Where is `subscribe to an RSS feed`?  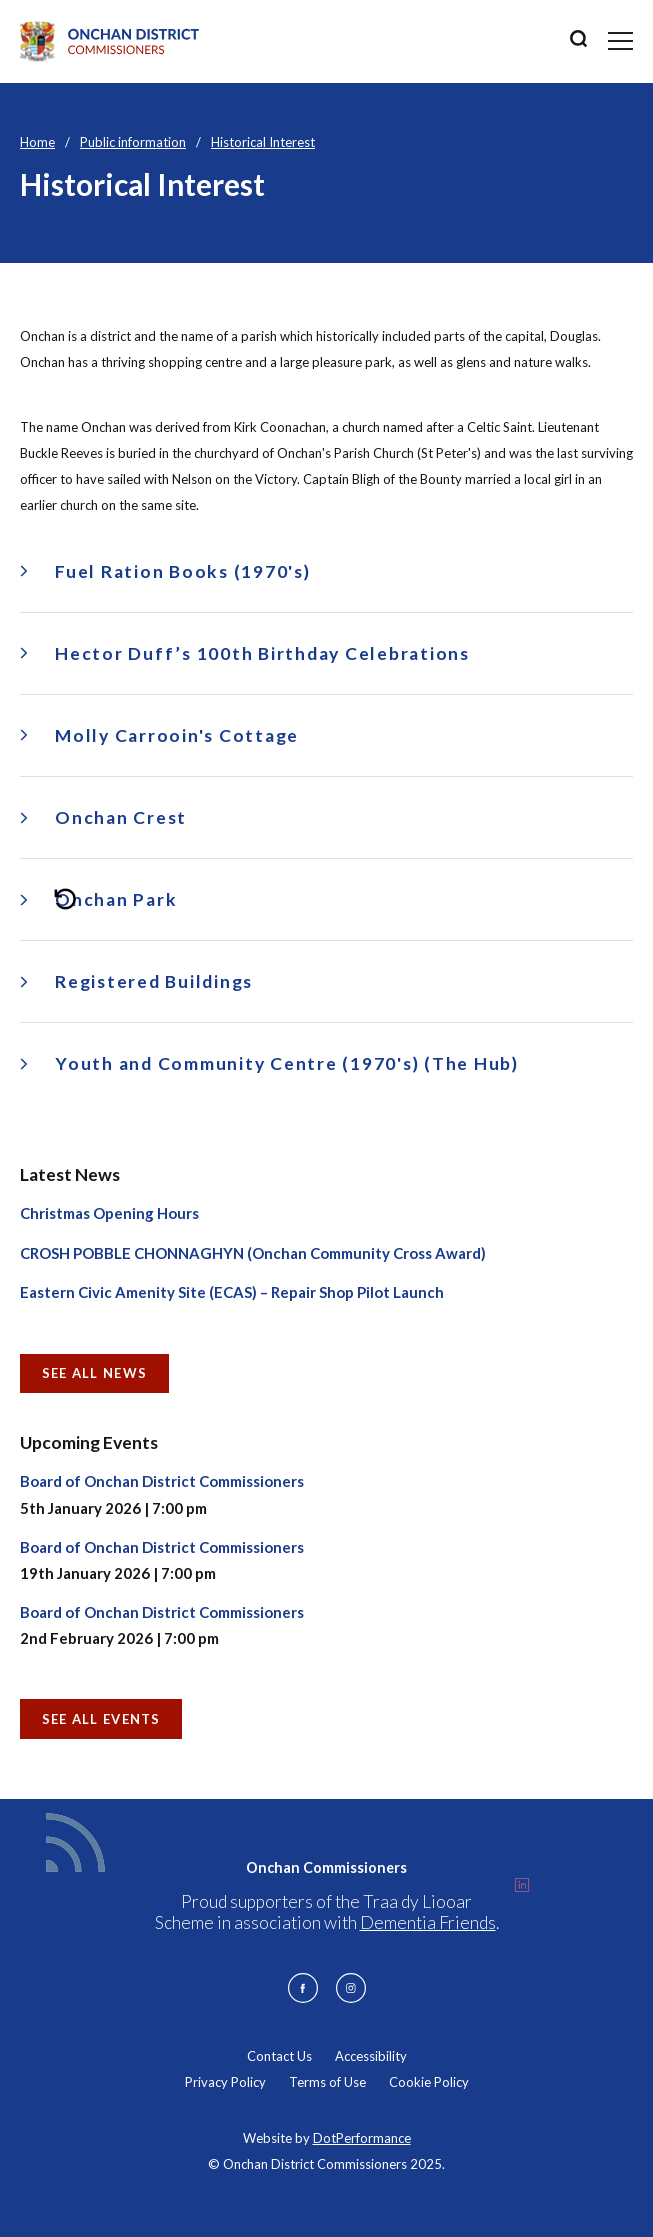 subscribe to an RSS feed is located at coordinates (75, 1842).